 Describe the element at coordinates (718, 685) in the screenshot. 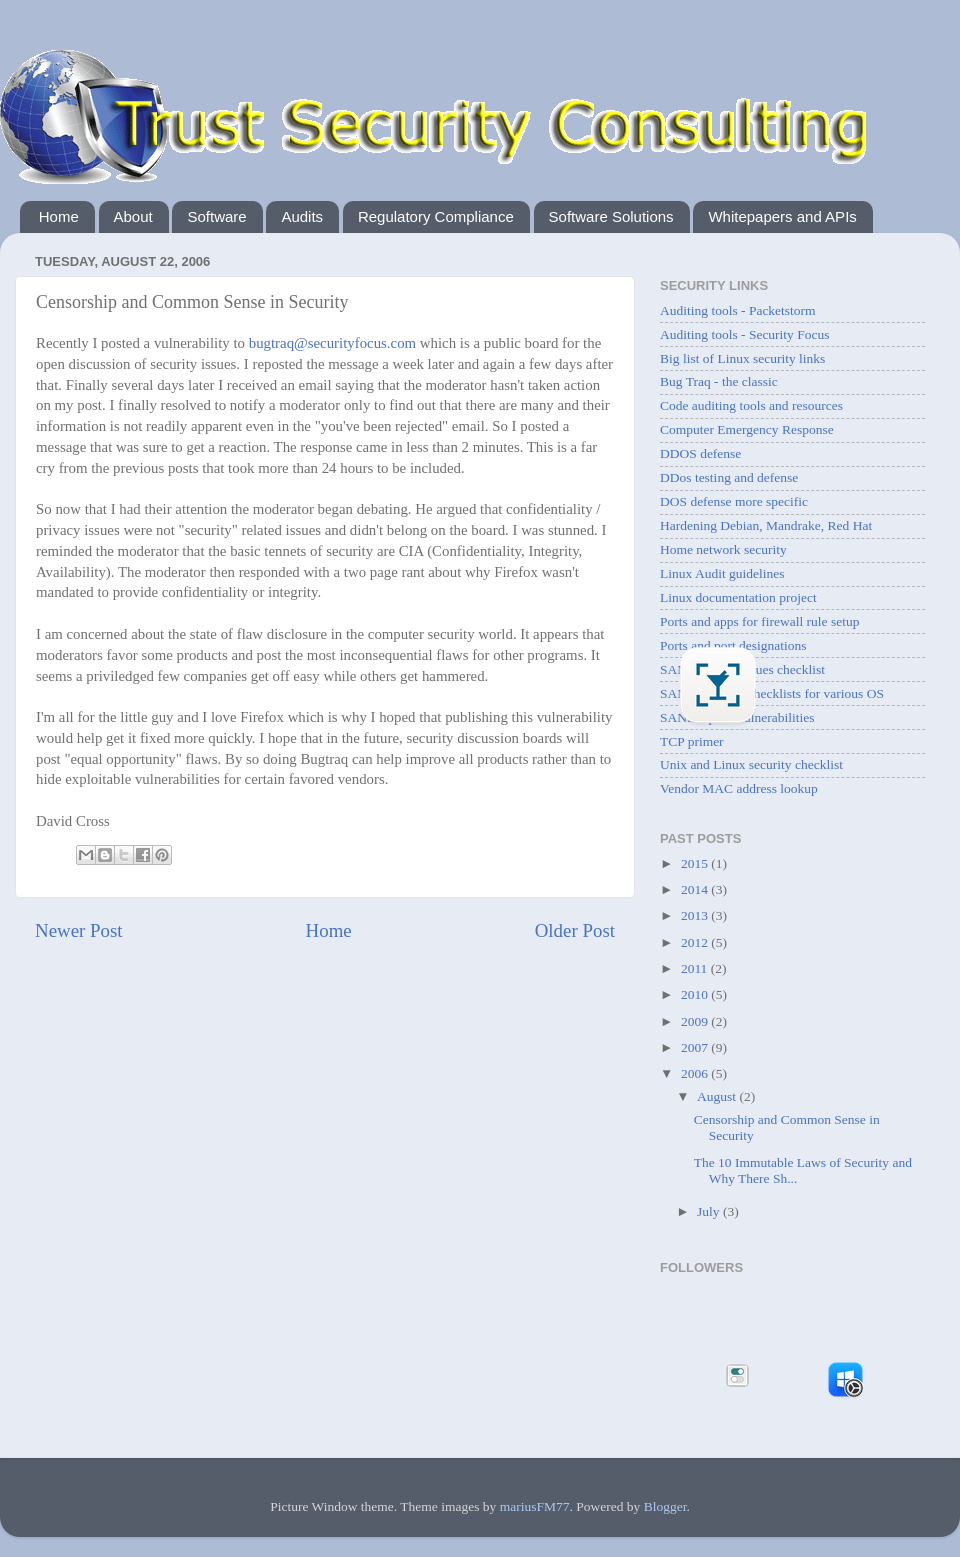

I see `open nomacs image viewer` at that location.